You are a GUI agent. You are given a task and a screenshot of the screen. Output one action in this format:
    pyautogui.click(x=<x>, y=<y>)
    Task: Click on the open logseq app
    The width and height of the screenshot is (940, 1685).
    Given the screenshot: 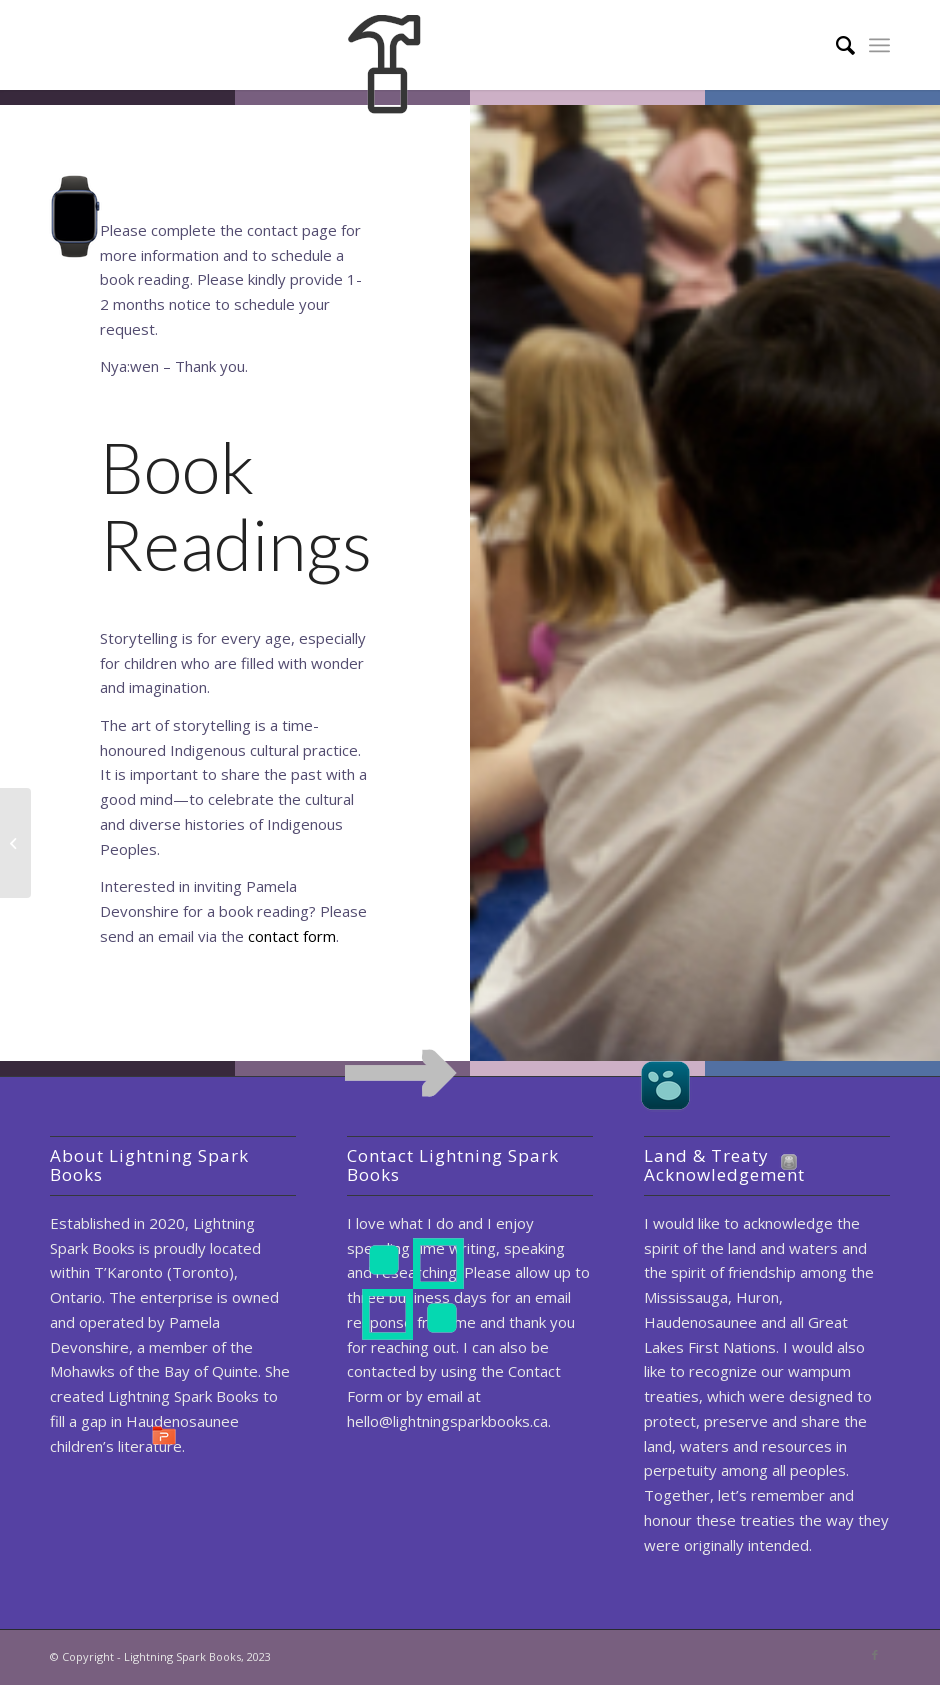 What is the action you would take?
    pyautogui.click(x=665, y=1085)
    